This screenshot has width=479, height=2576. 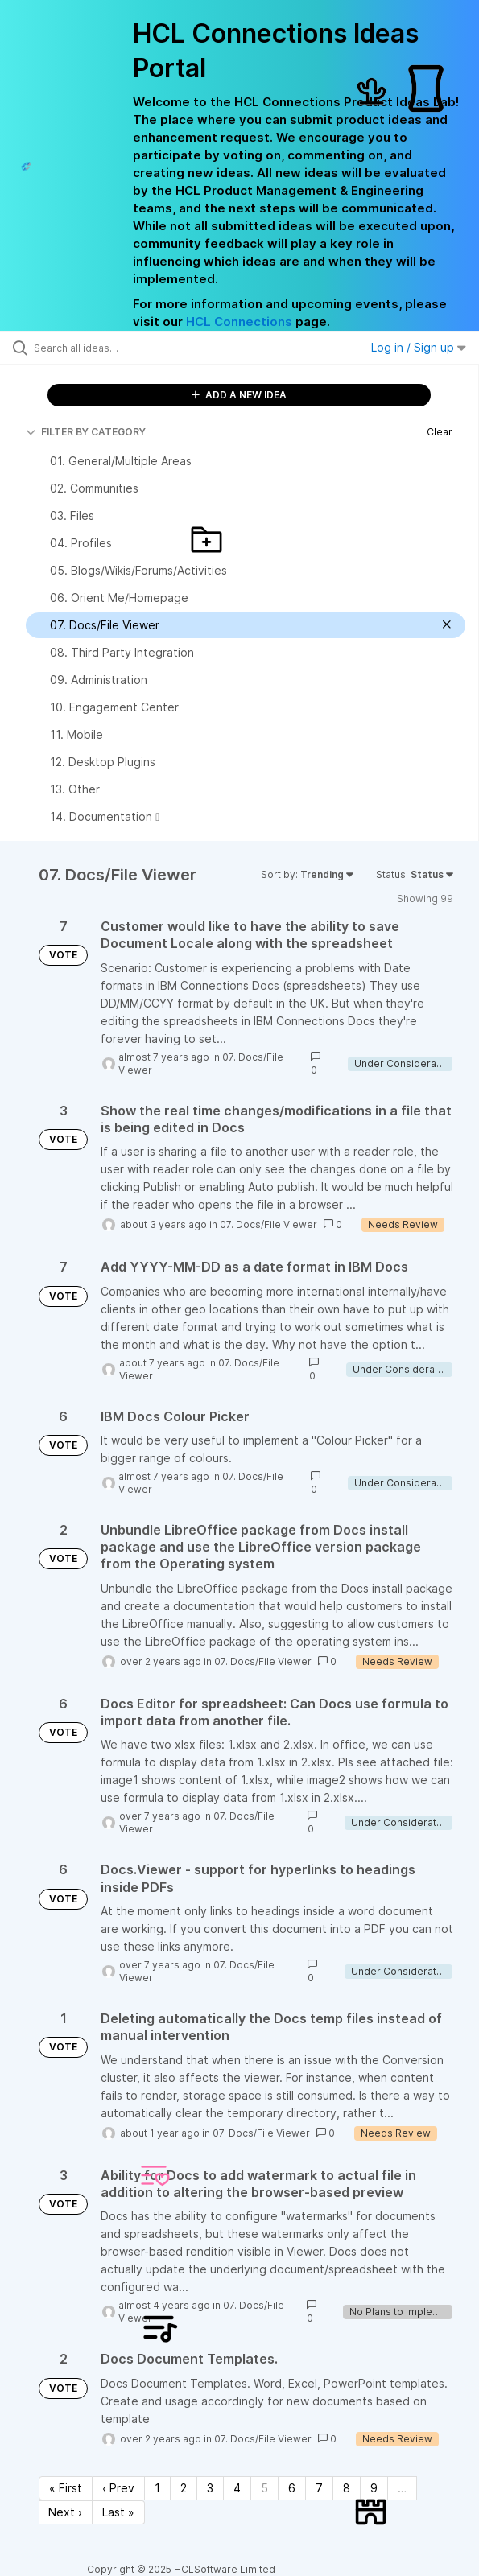 What do you see at coordinates (159, 2327) in the screenshot?
I see `view your playlist` at bounding box center [159, 2327].